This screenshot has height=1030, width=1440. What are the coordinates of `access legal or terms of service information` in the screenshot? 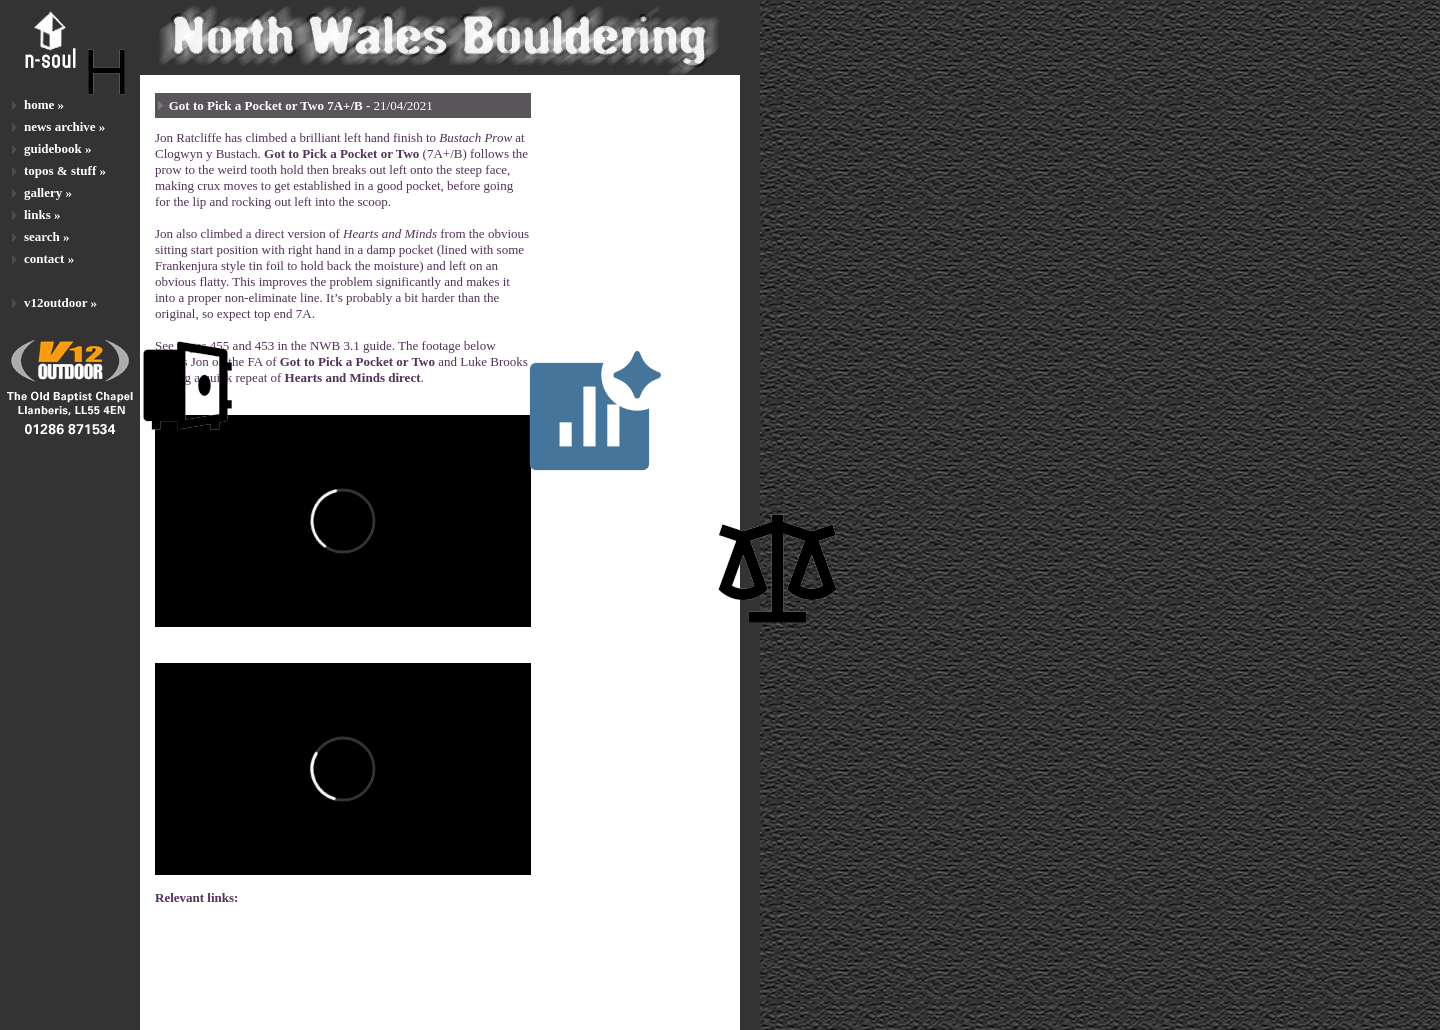 It's located at (777, 571).